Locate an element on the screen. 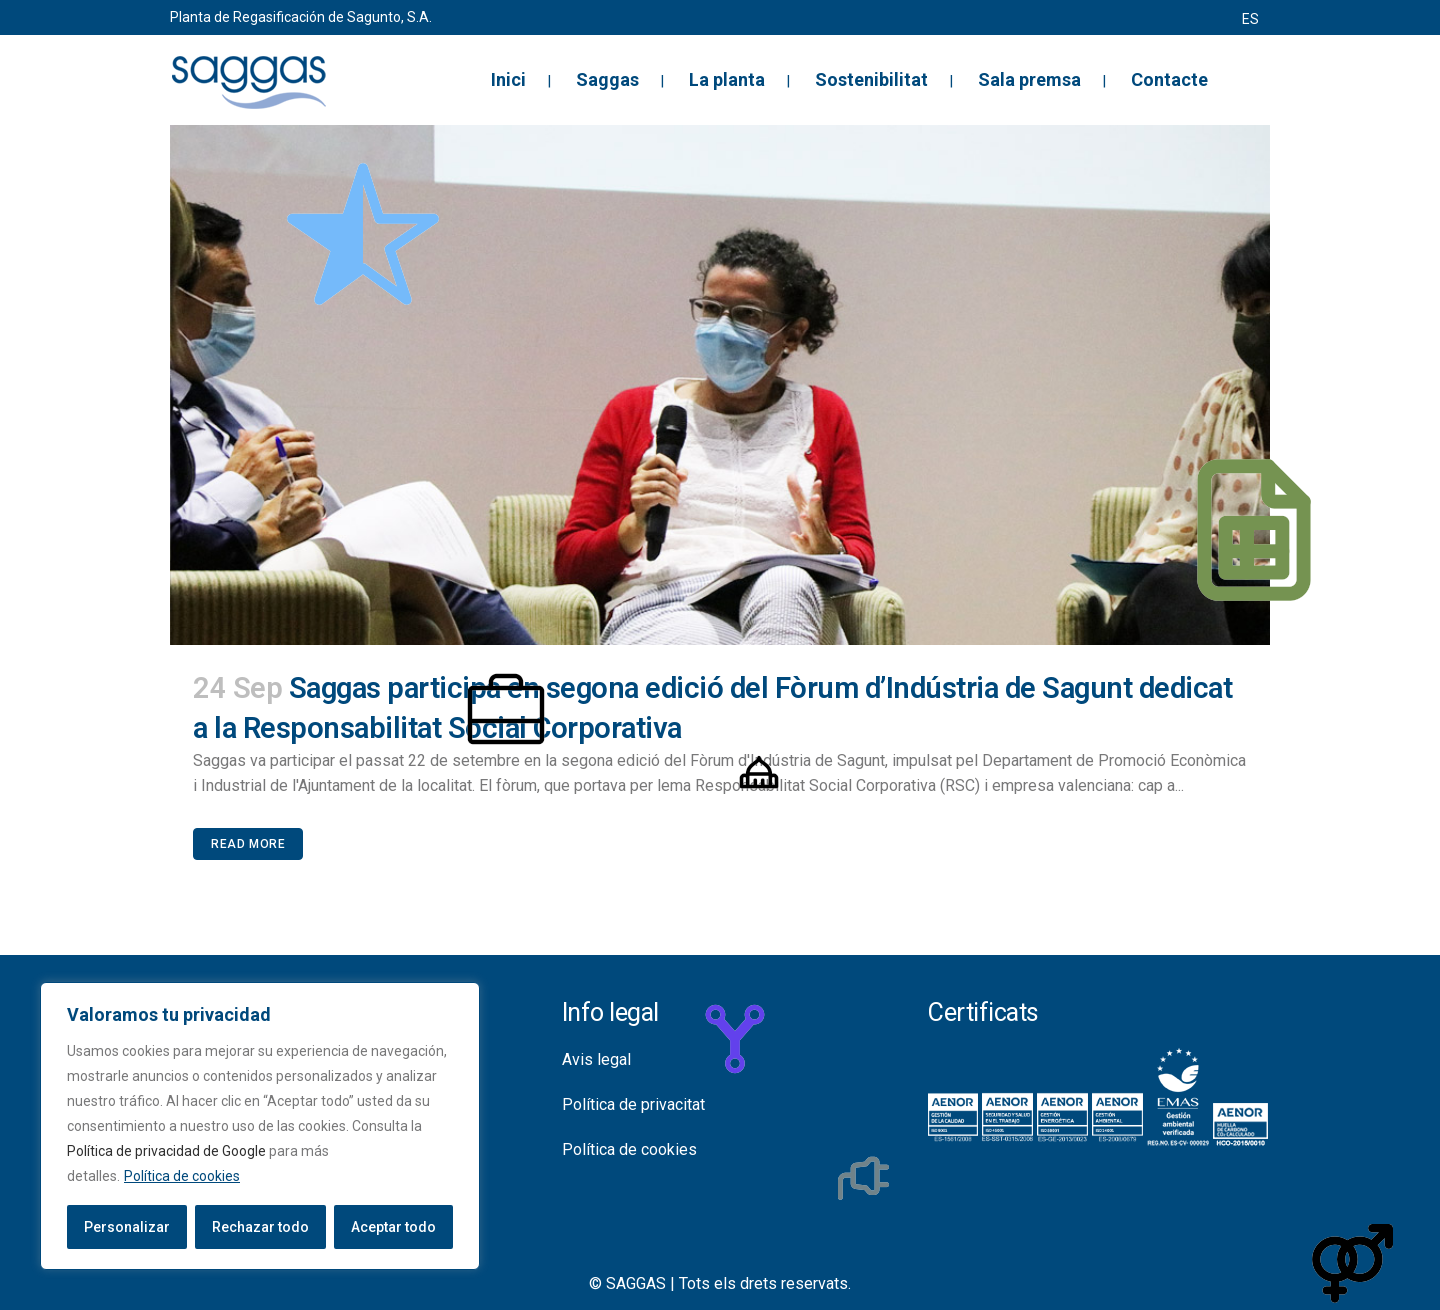 This screenshot has width=1440, height=1310. access travel or trip planning features is located at coordinates (506, 712).